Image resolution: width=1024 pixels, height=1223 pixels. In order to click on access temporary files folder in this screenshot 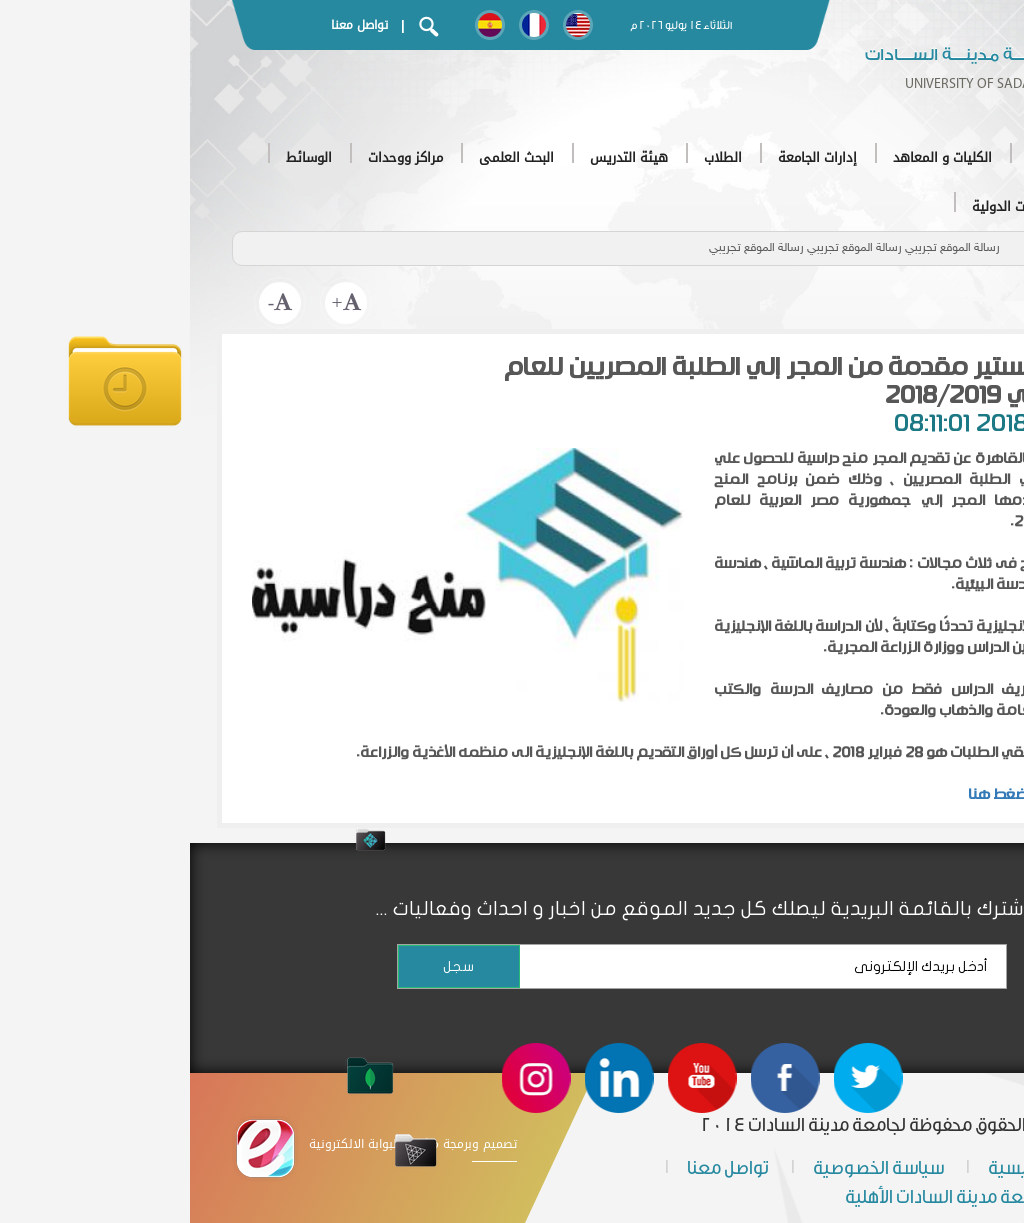, I will do `click(125, 381)`.